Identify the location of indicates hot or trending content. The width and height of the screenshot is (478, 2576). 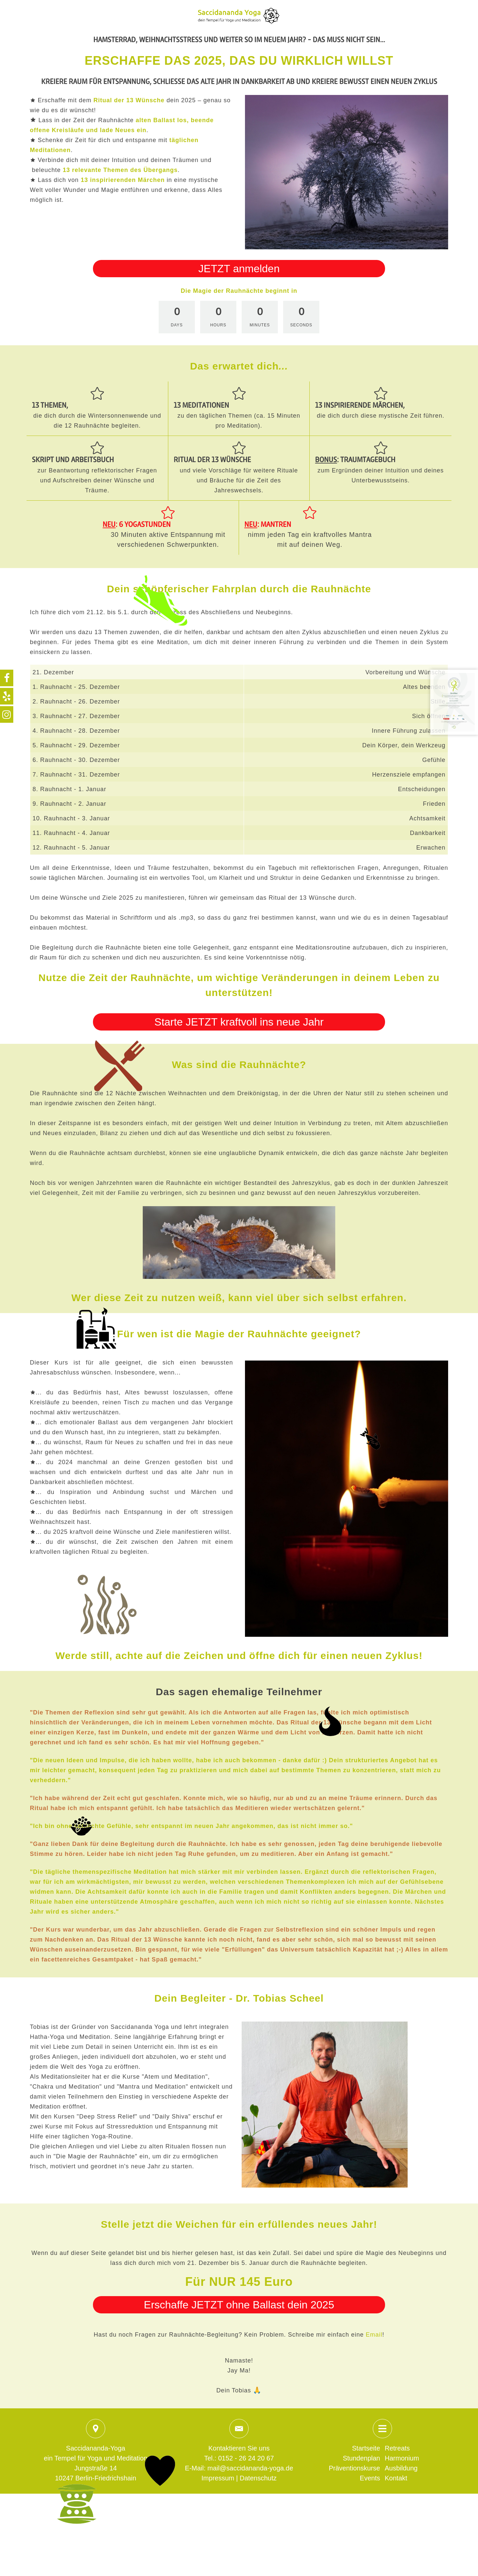
(330, 1721).